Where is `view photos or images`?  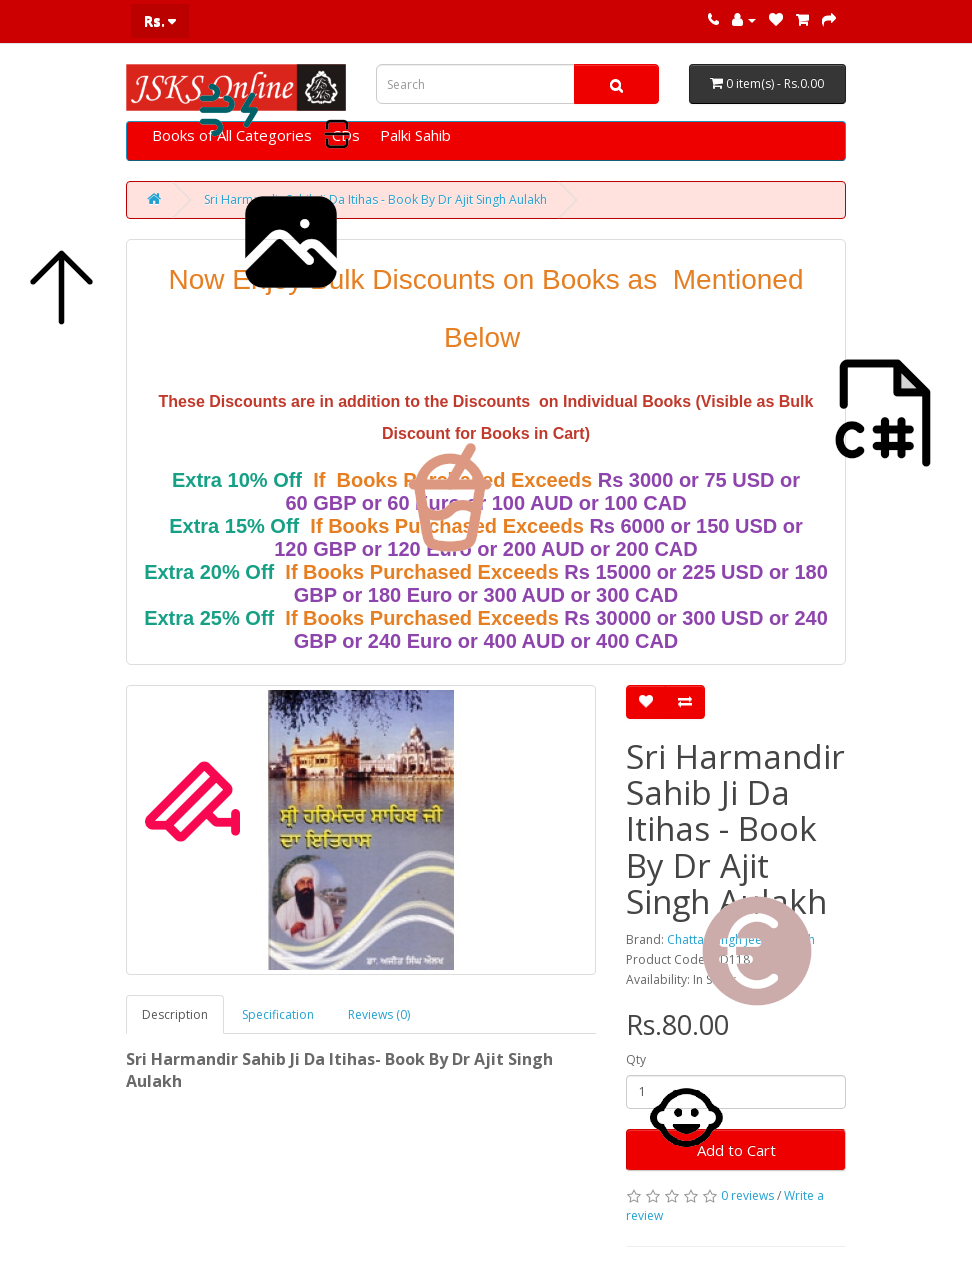
view photos or images is located at coordinates (291, 242).